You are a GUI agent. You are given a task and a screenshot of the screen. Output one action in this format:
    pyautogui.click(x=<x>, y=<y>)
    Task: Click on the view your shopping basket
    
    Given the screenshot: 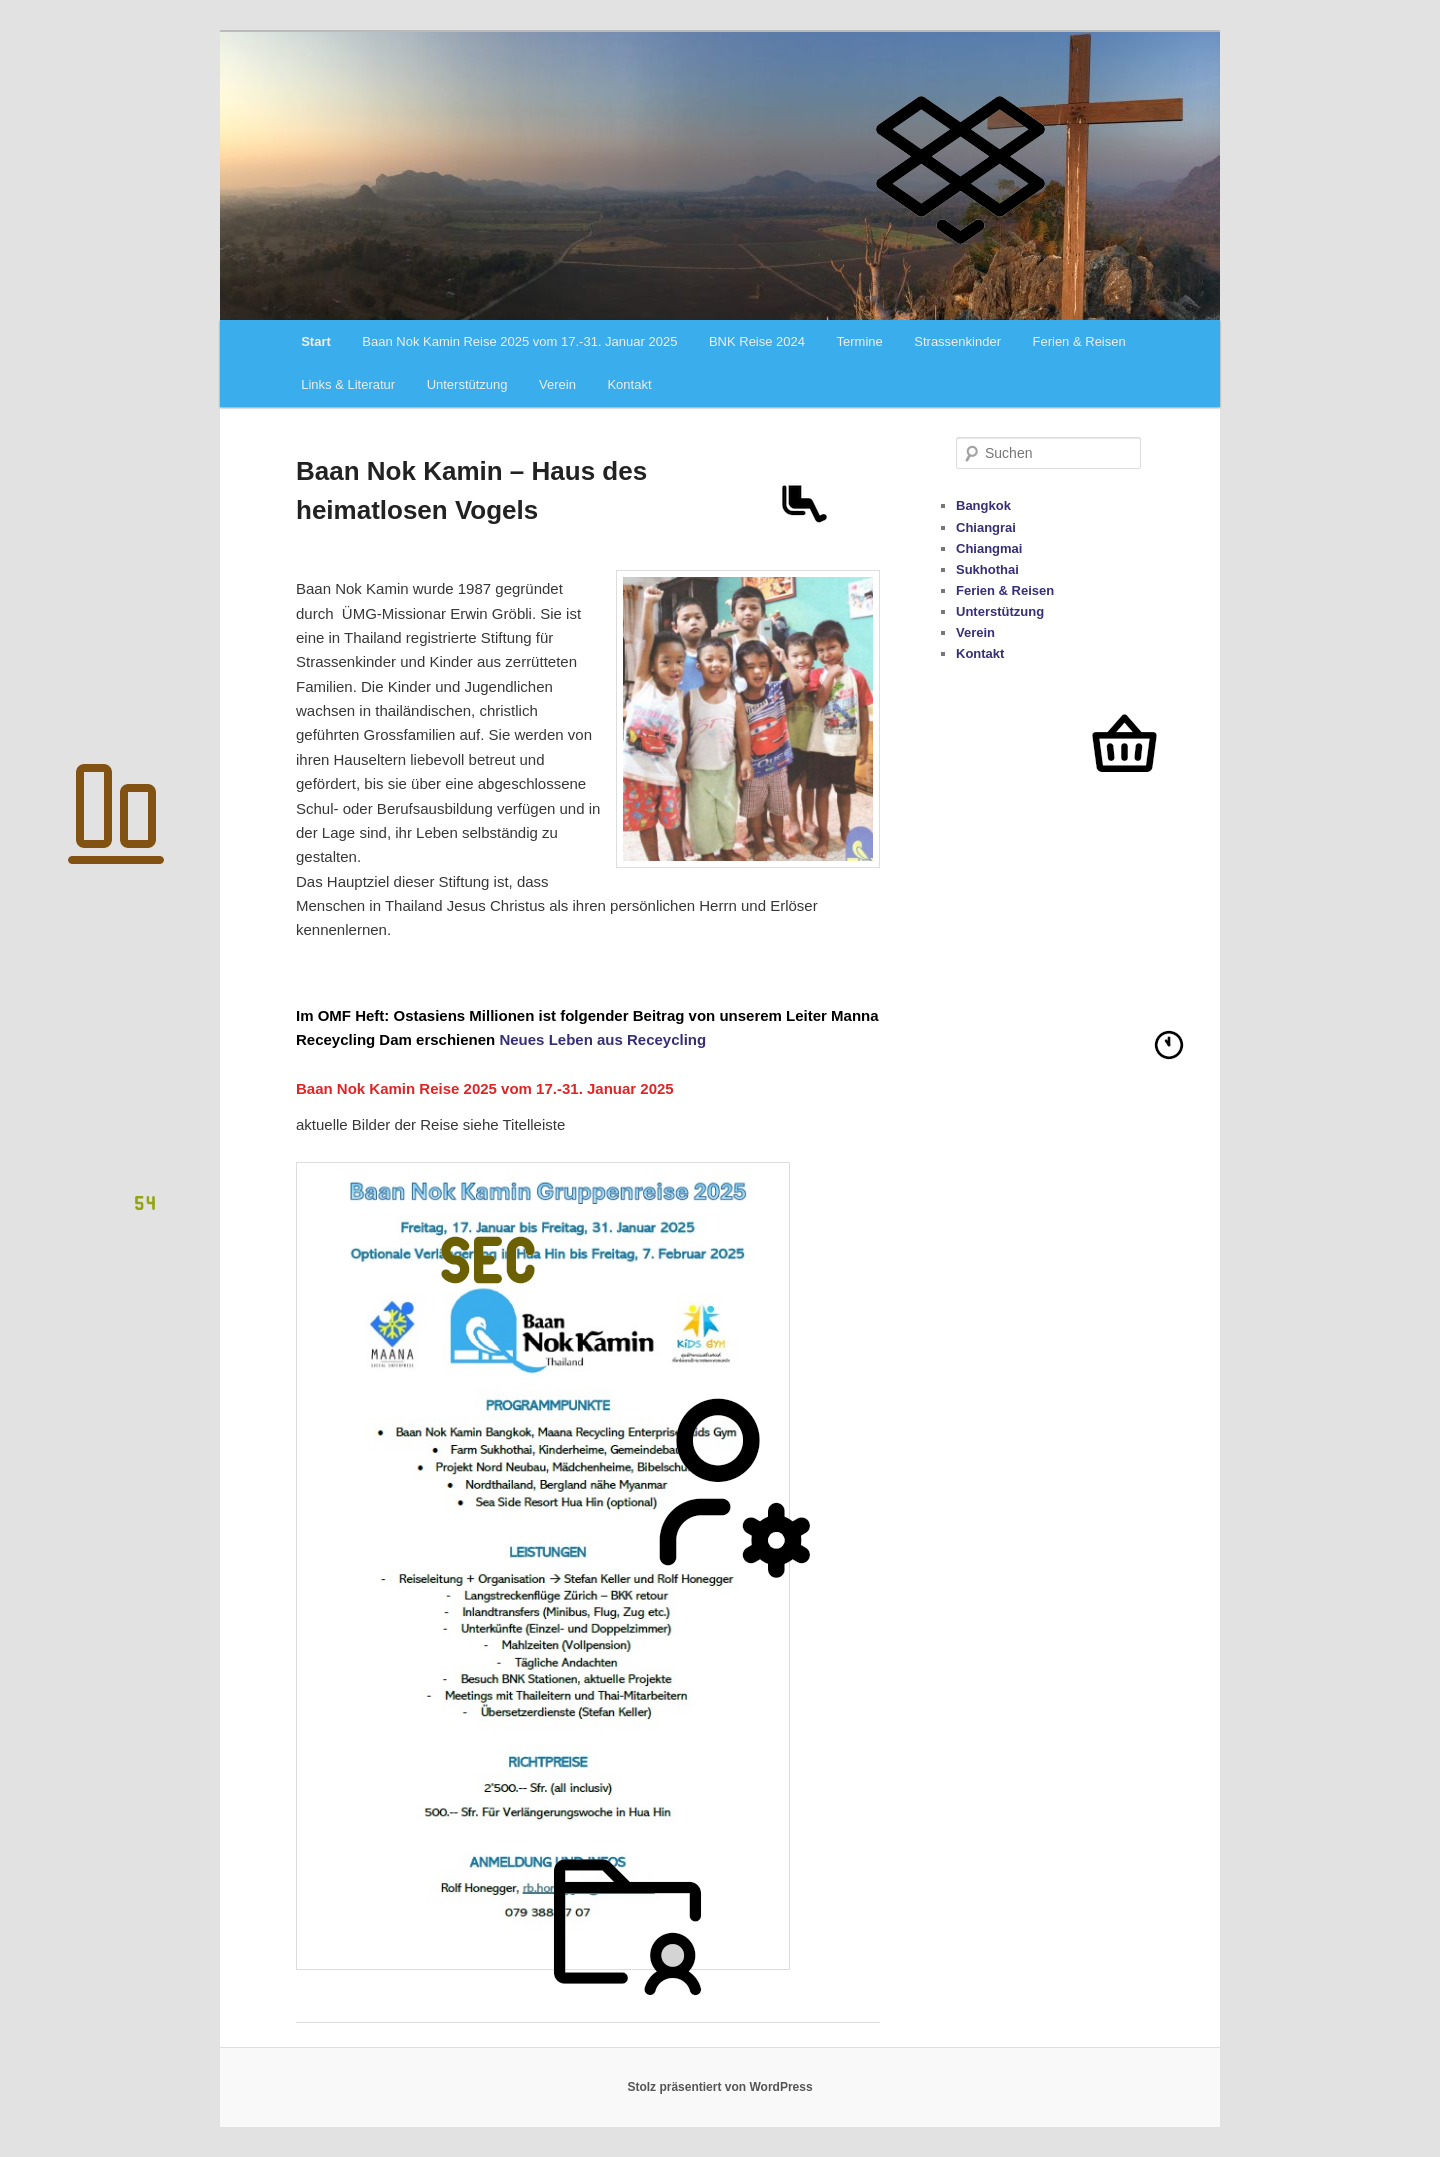 What is the action you would take?
    pyautogui.click(x=1124, y=746)
    